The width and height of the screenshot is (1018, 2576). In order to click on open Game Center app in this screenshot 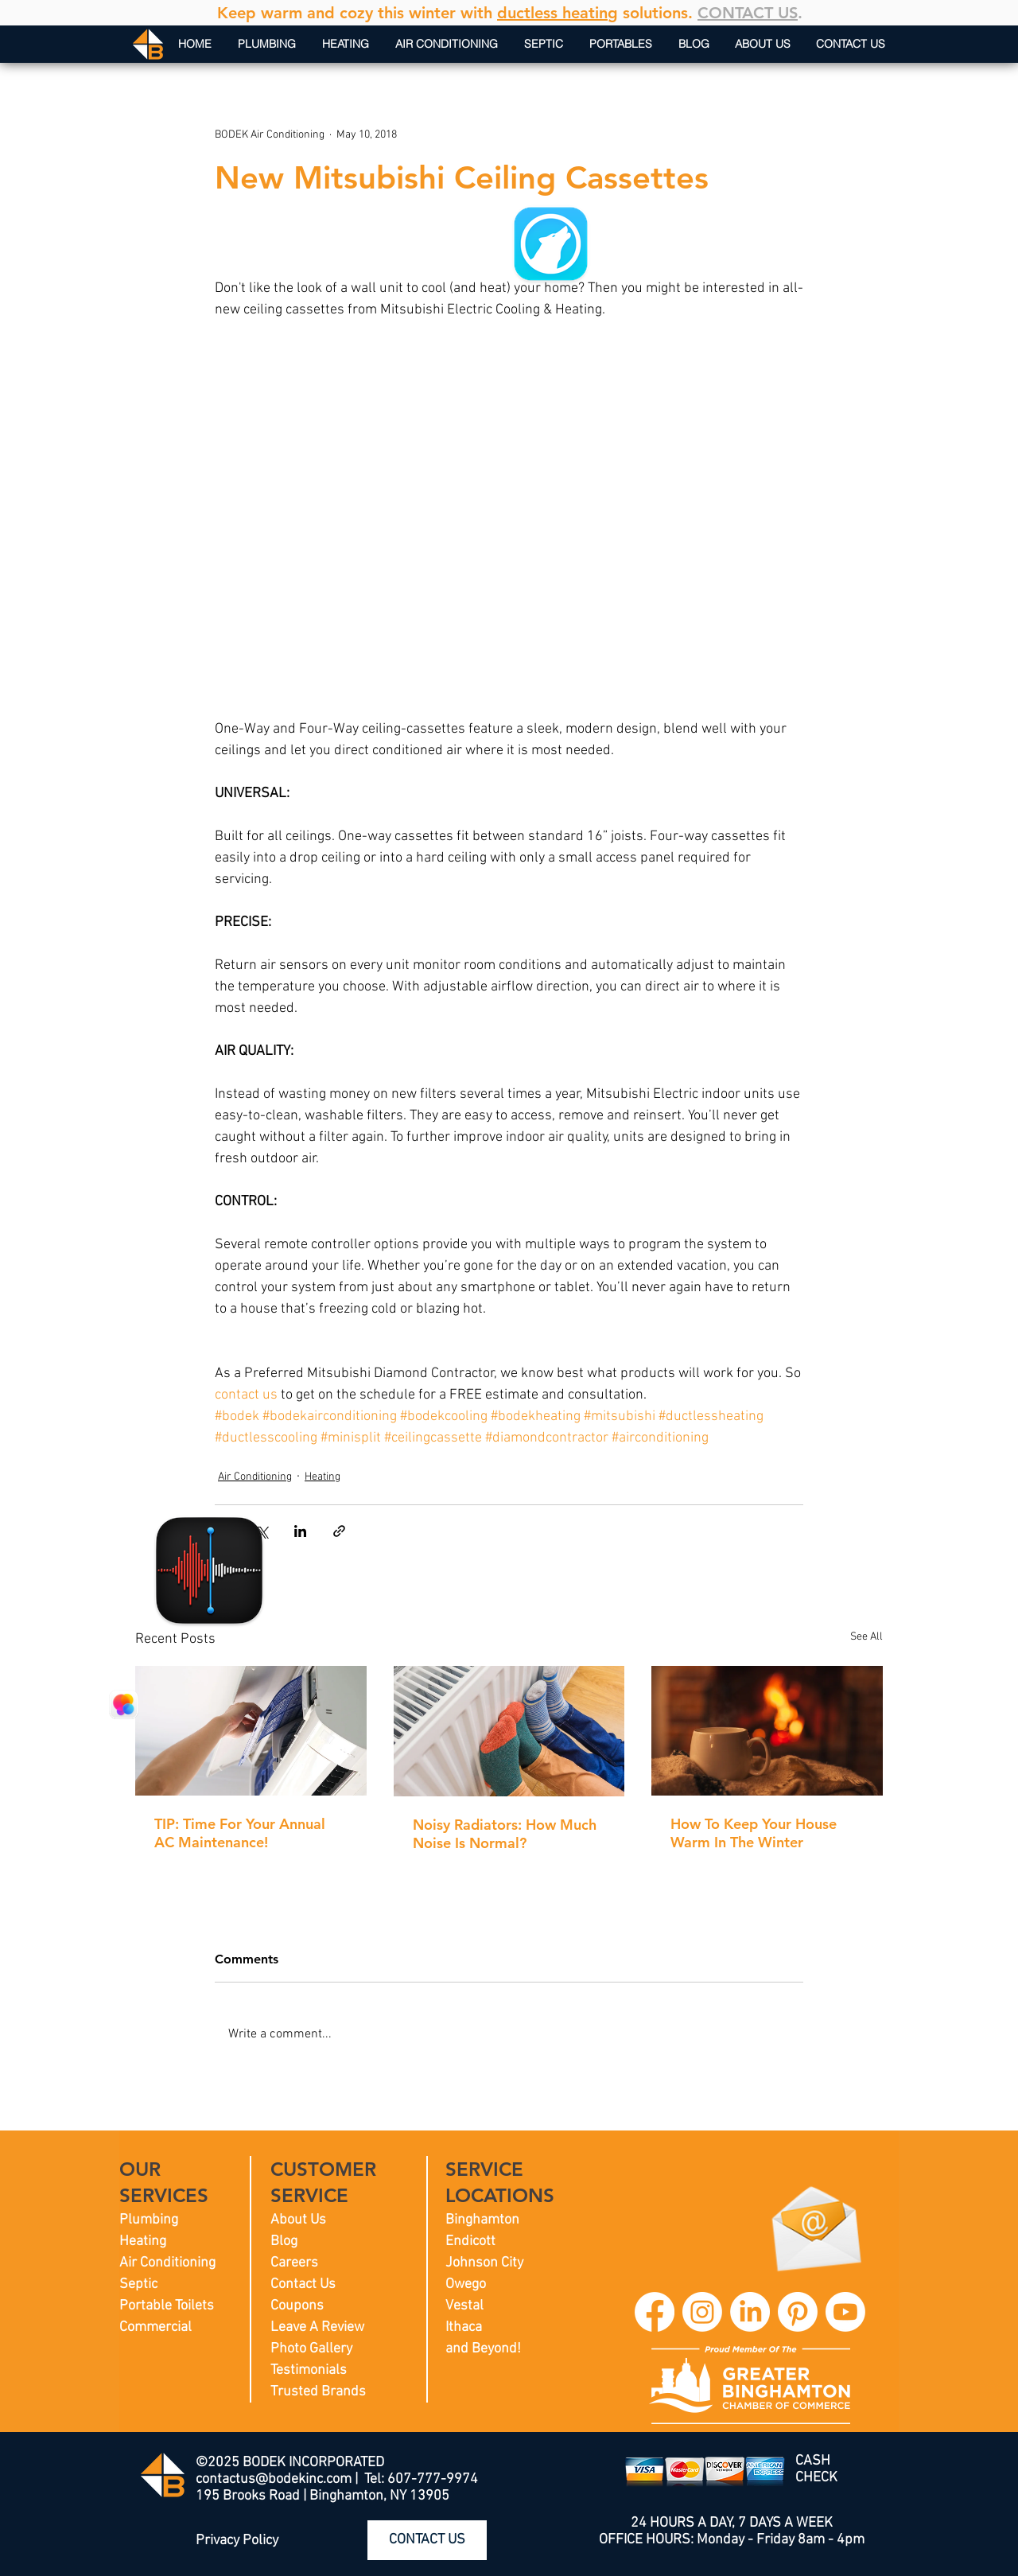, I will do `click(123, 1704)`.